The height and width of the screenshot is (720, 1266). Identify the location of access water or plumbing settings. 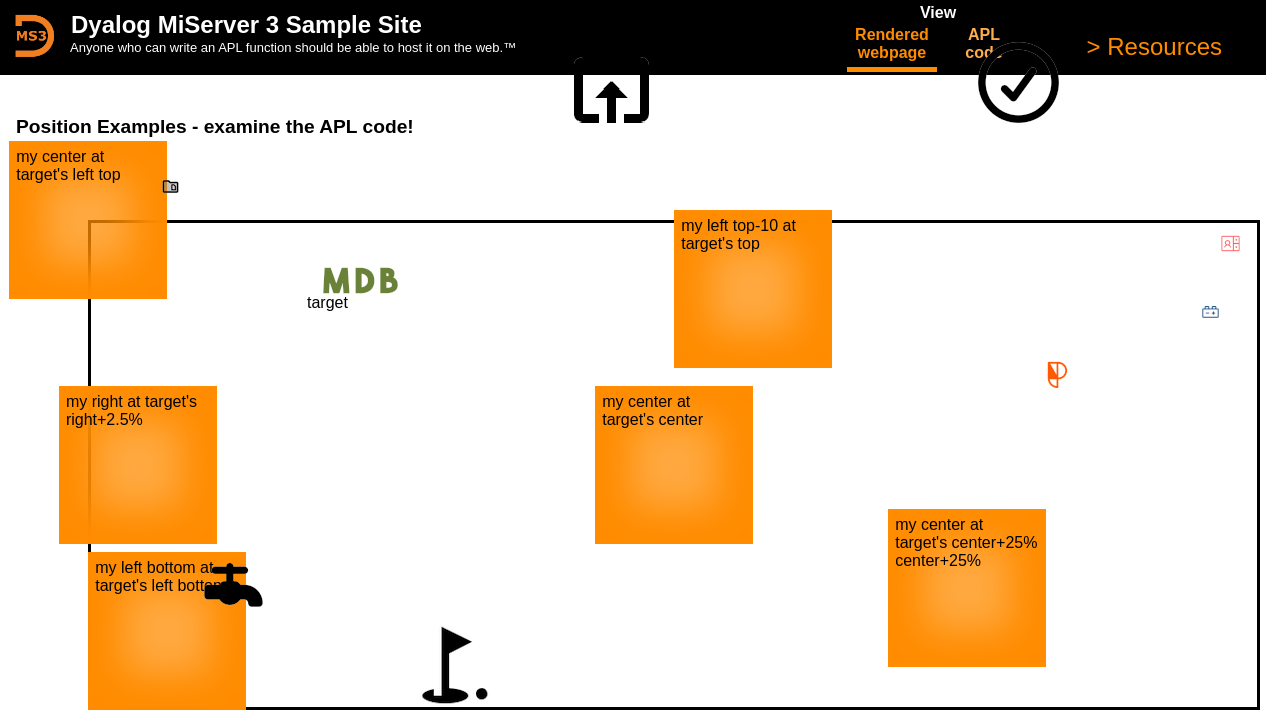
(233, 588).